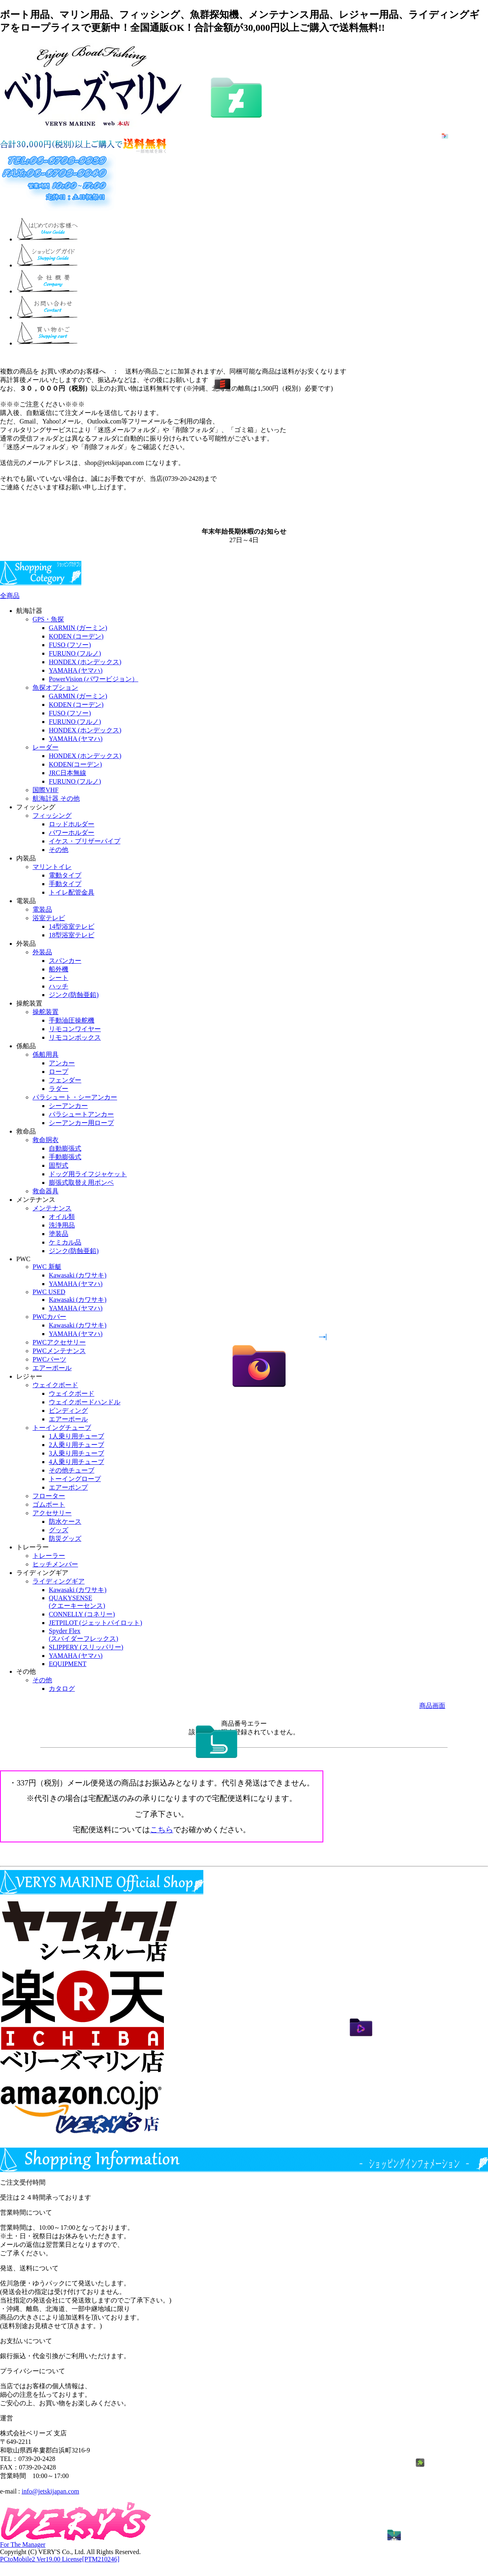 This screenshot has width=488, height=2576. I want to click on open wondershare vidair video files folder, so click(361, 2028).